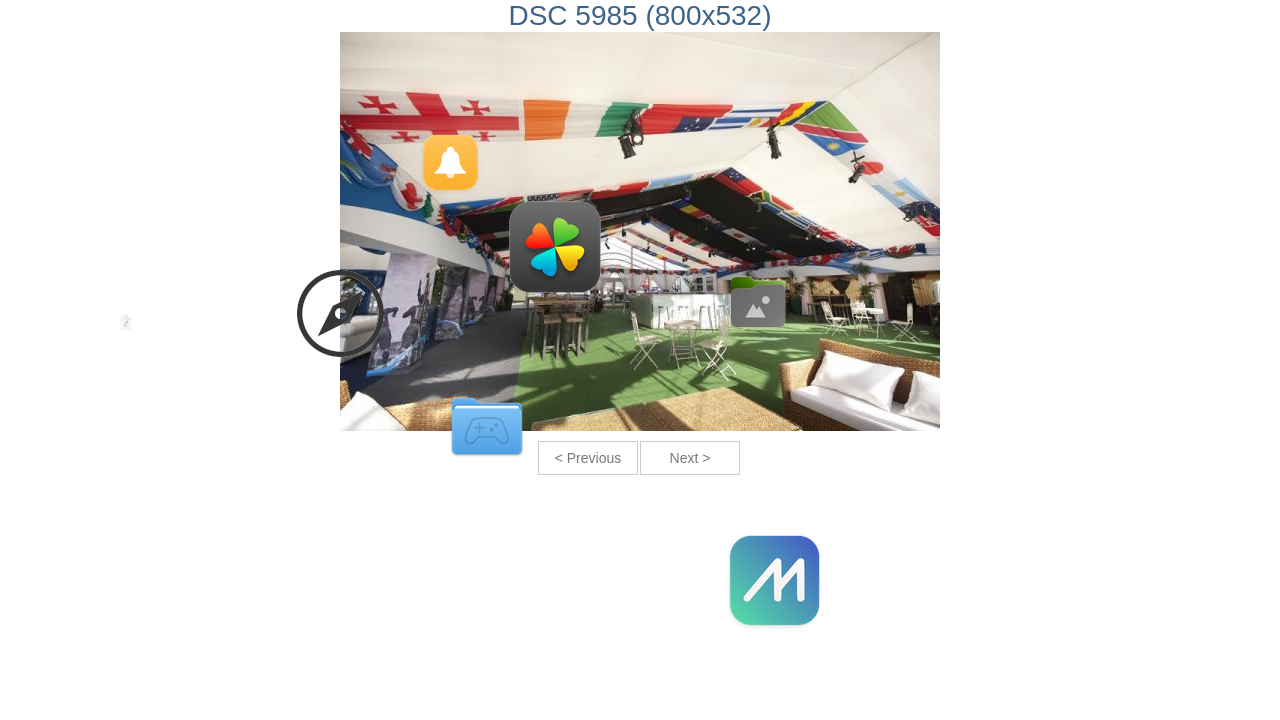  Describe the element at coordinates (126, 322) in the screenshot. I see `a PGP signature file used to verify authenticity` at that location.